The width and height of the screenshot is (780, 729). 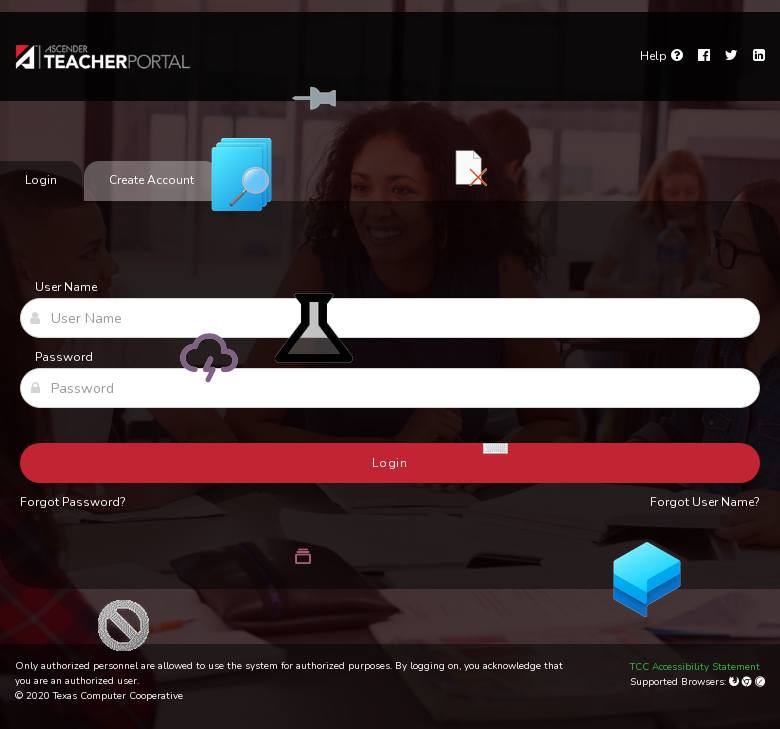 What do you see at coordinates (303, 557) in the screenshot?
I see `view stacked cards or layers` at bounding box center [303, 557].